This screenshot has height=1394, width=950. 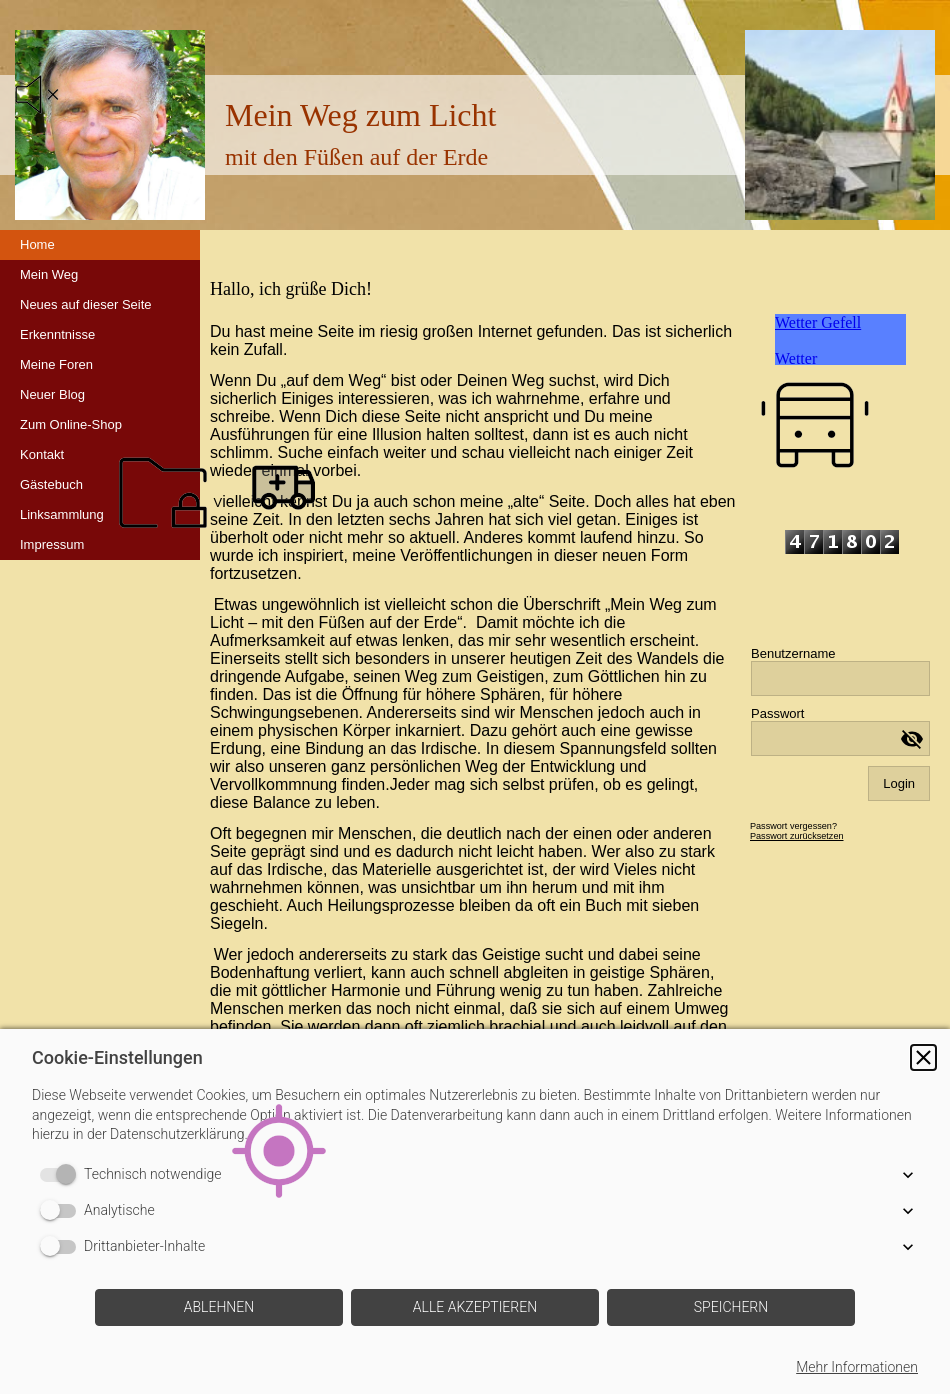 I want to click on lock onto current GPS location, so click(x=279, y=1151).